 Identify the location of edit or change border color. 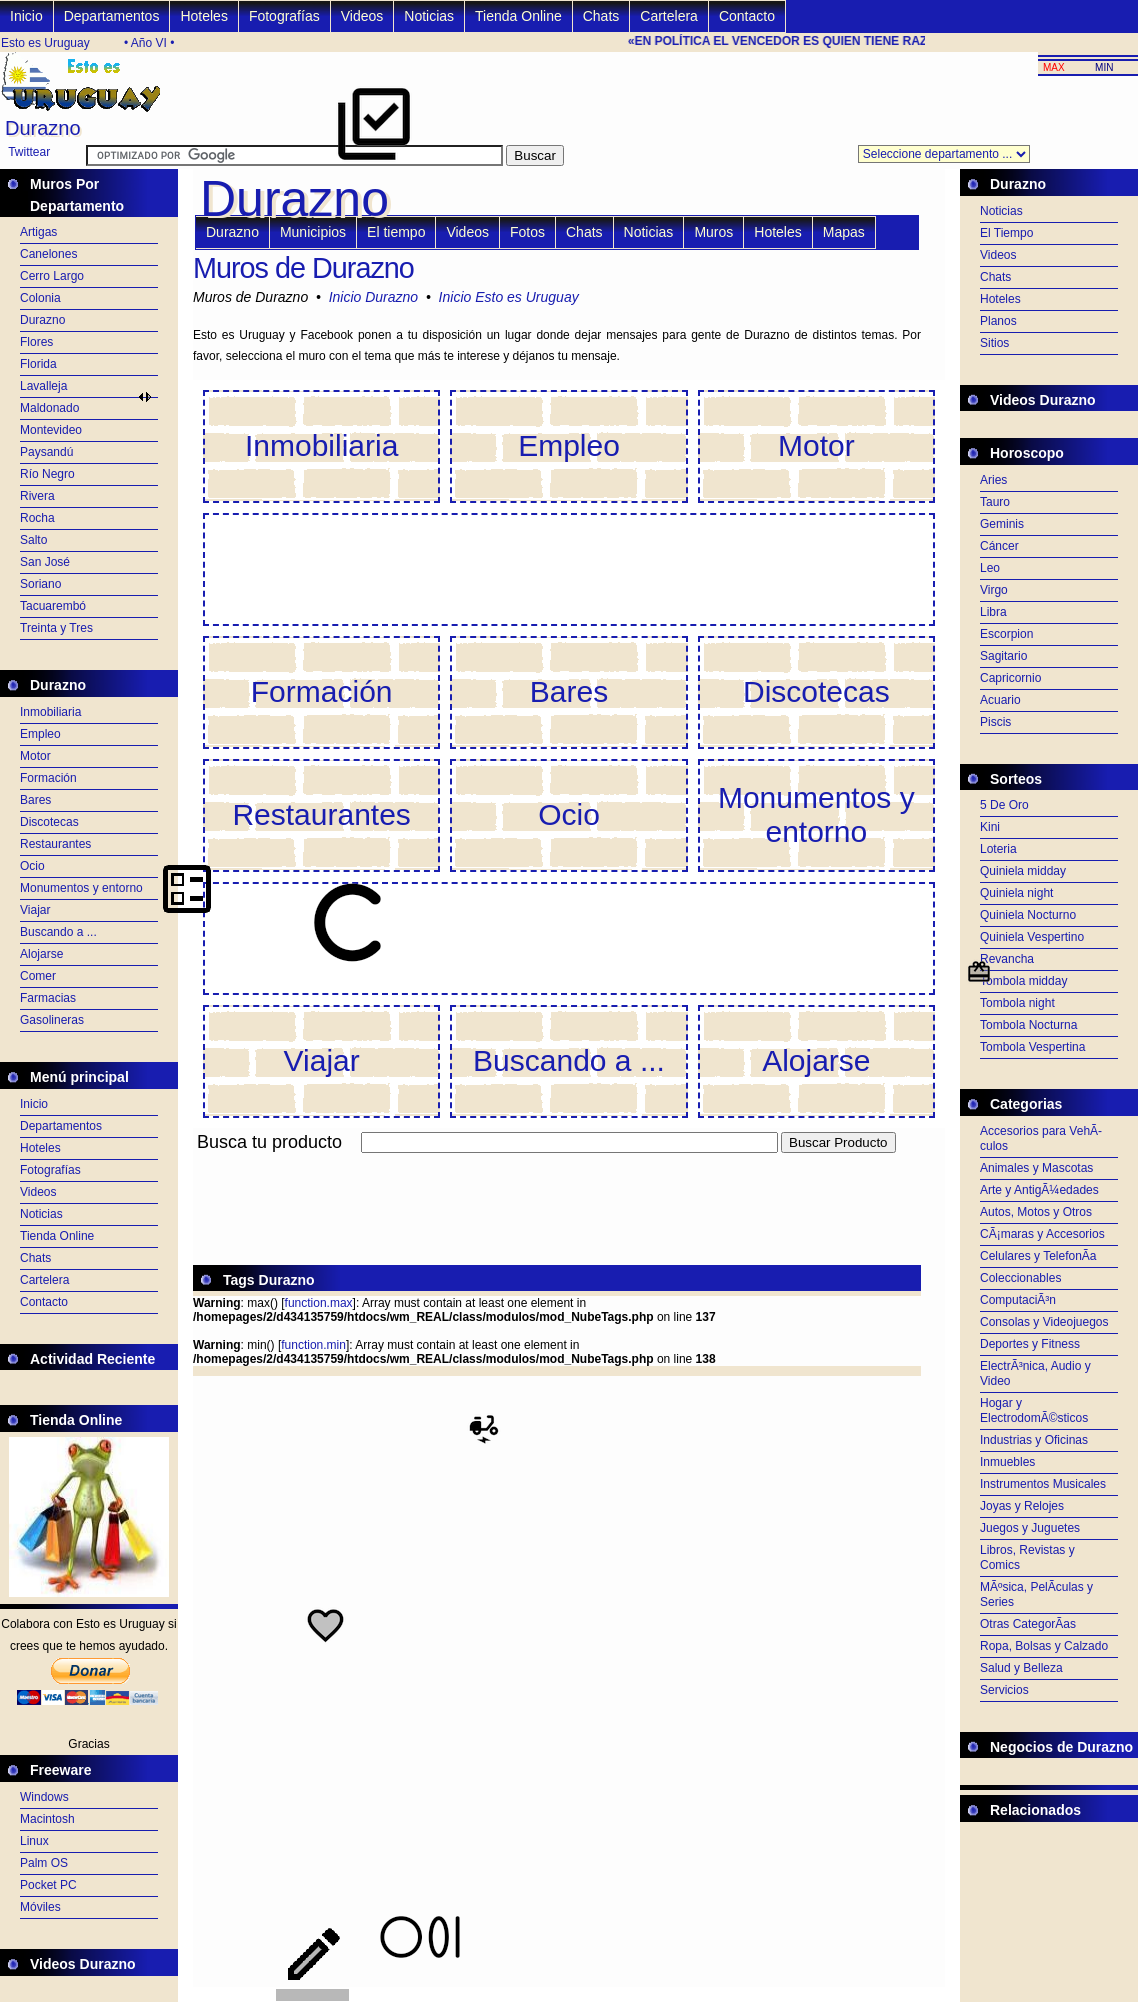
(312, 1964).